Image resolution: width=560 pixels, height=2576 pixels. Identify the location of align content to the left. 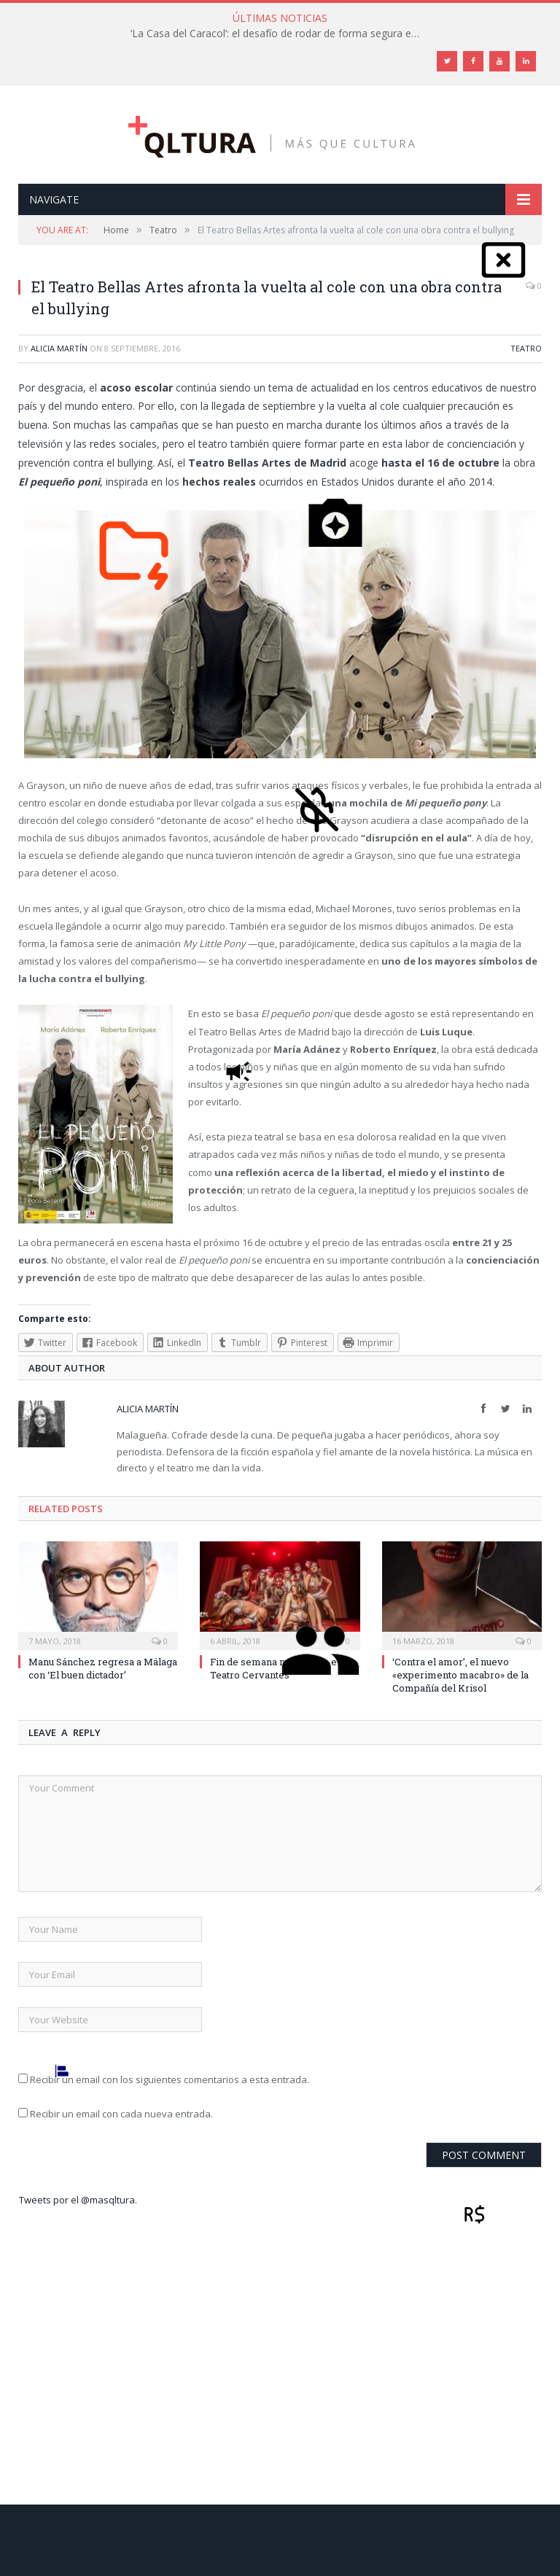
(61, 2071).